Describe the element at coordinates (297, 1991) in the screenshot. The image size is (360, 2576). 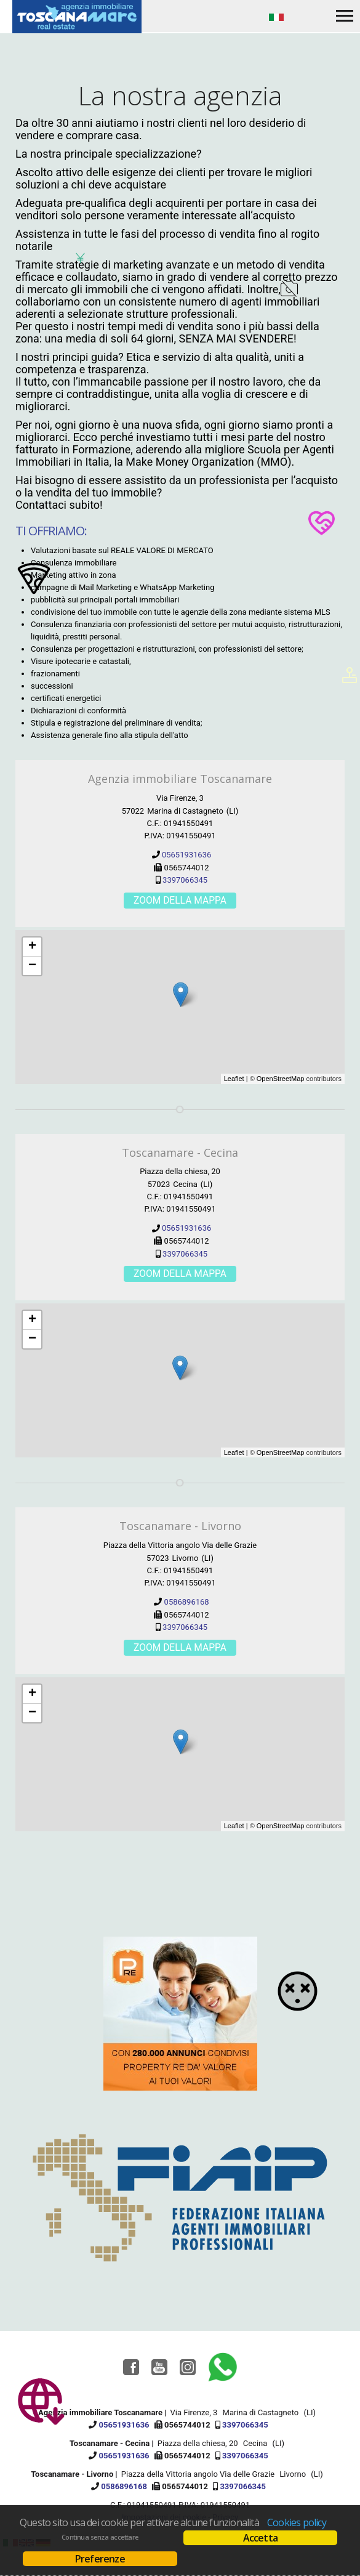
I see `indicates an error or failed action` at that location.